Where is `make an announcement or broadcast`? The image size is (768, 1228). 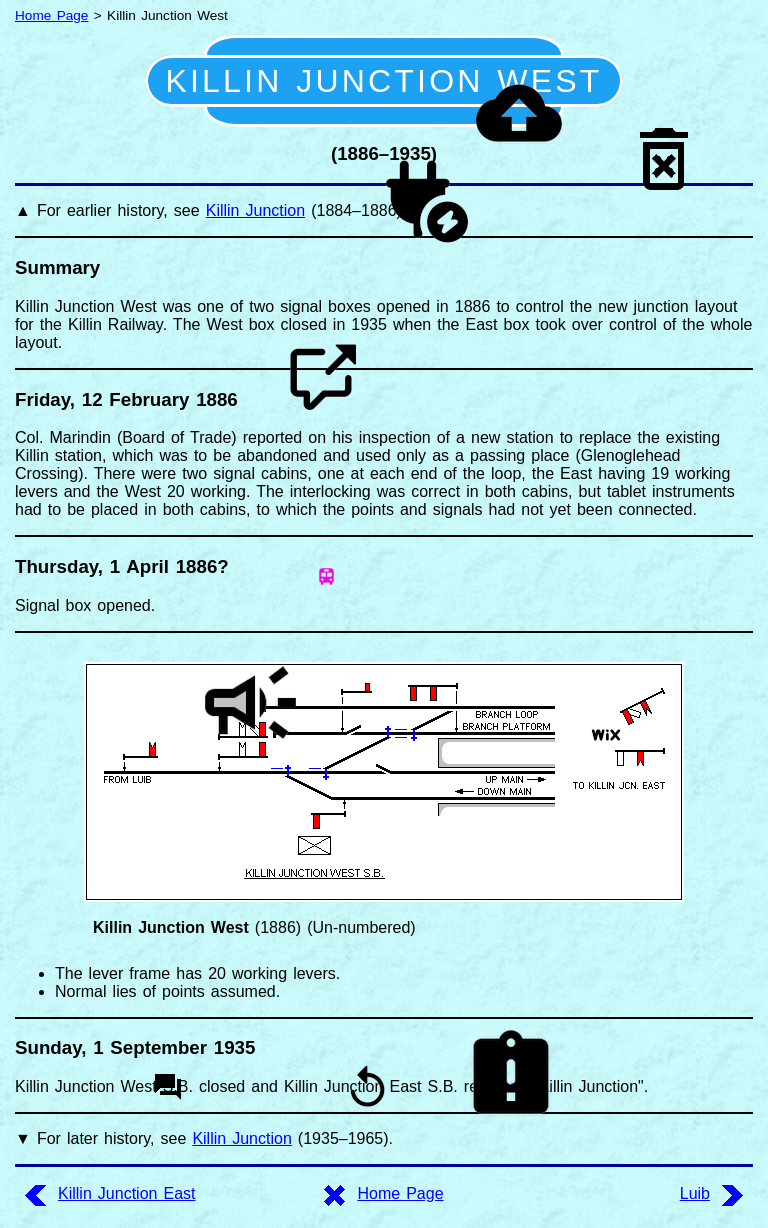 make an announcement or broadcast is located at coordinates (250, 702).